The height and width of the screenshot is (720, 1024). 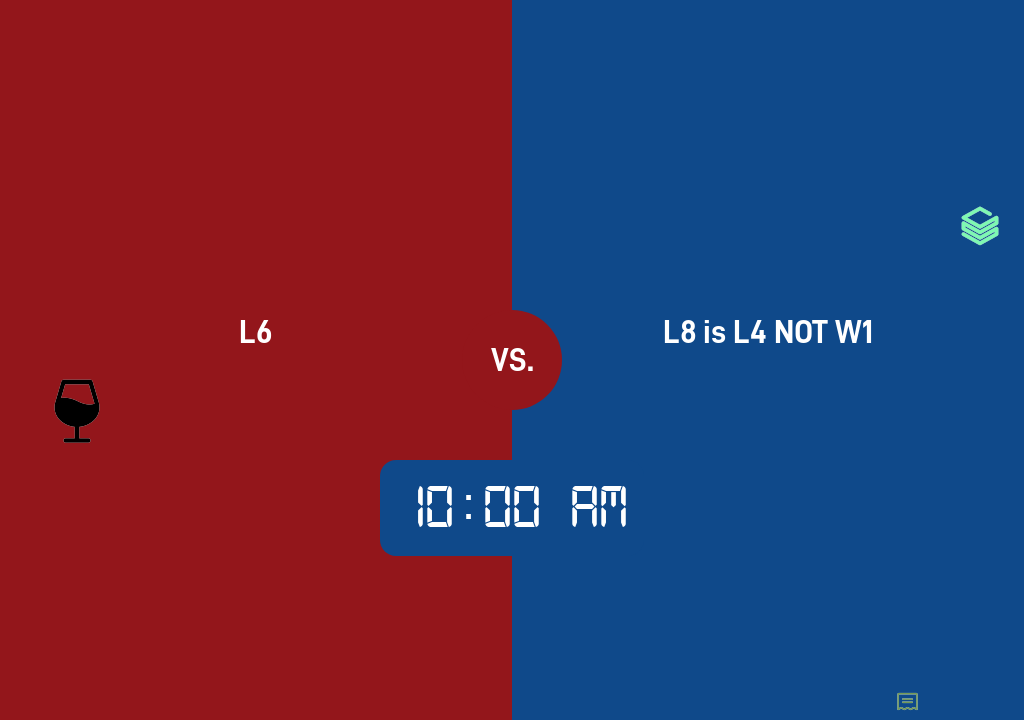 I want to click on browse wine or beverage options, so click(x=77, y=409).